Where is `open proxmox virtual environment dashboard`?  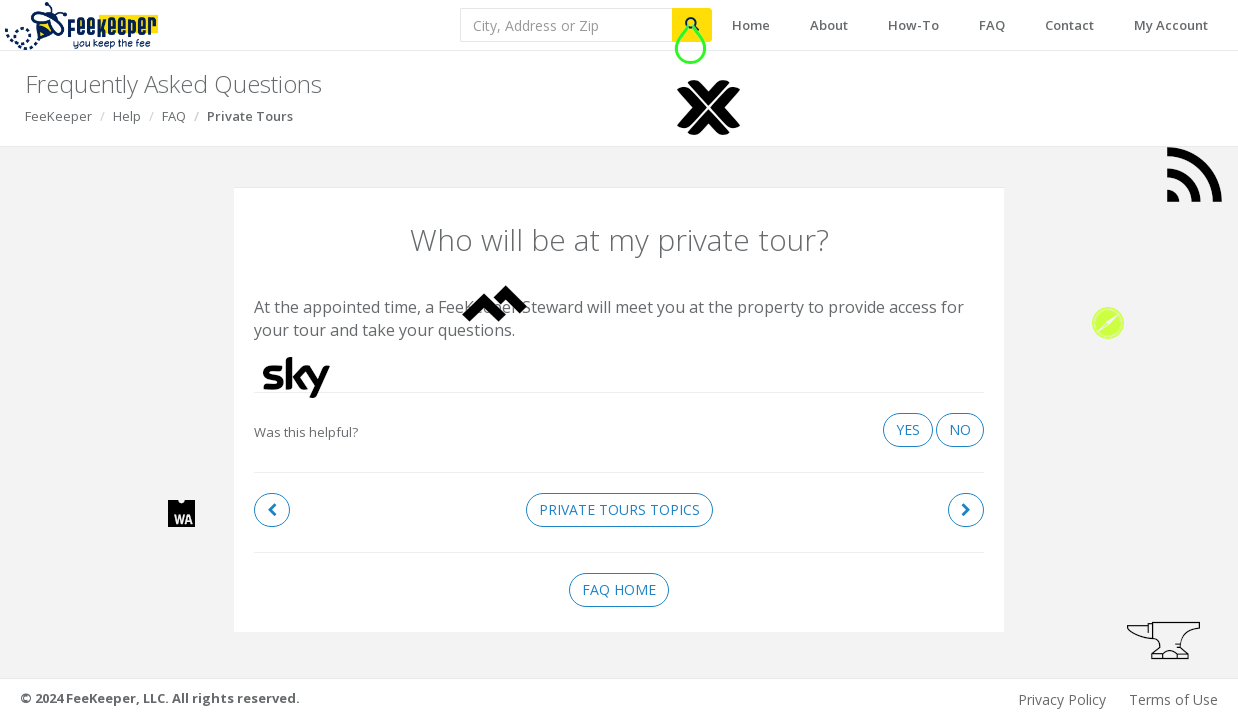 open proxmox virtual environment dashboard is located at coordinates (708, 107).